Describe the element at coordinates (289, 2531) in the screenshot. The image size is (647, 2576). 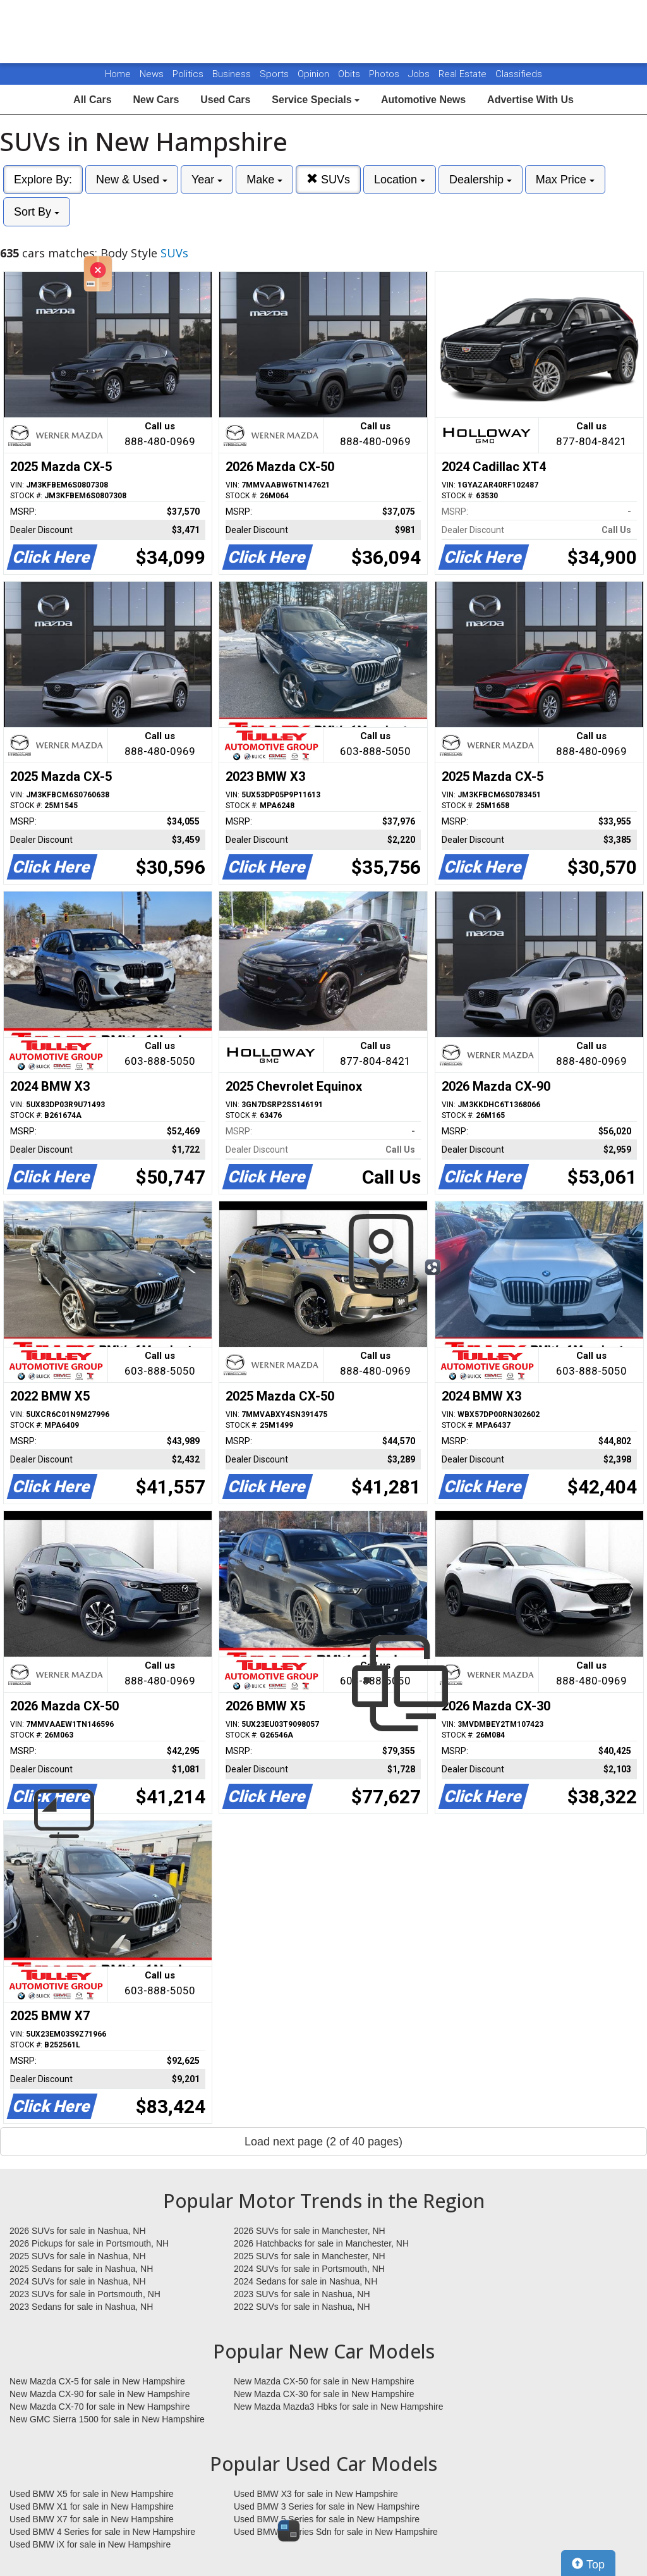
I see `access virtual desktop preferences` at that location.